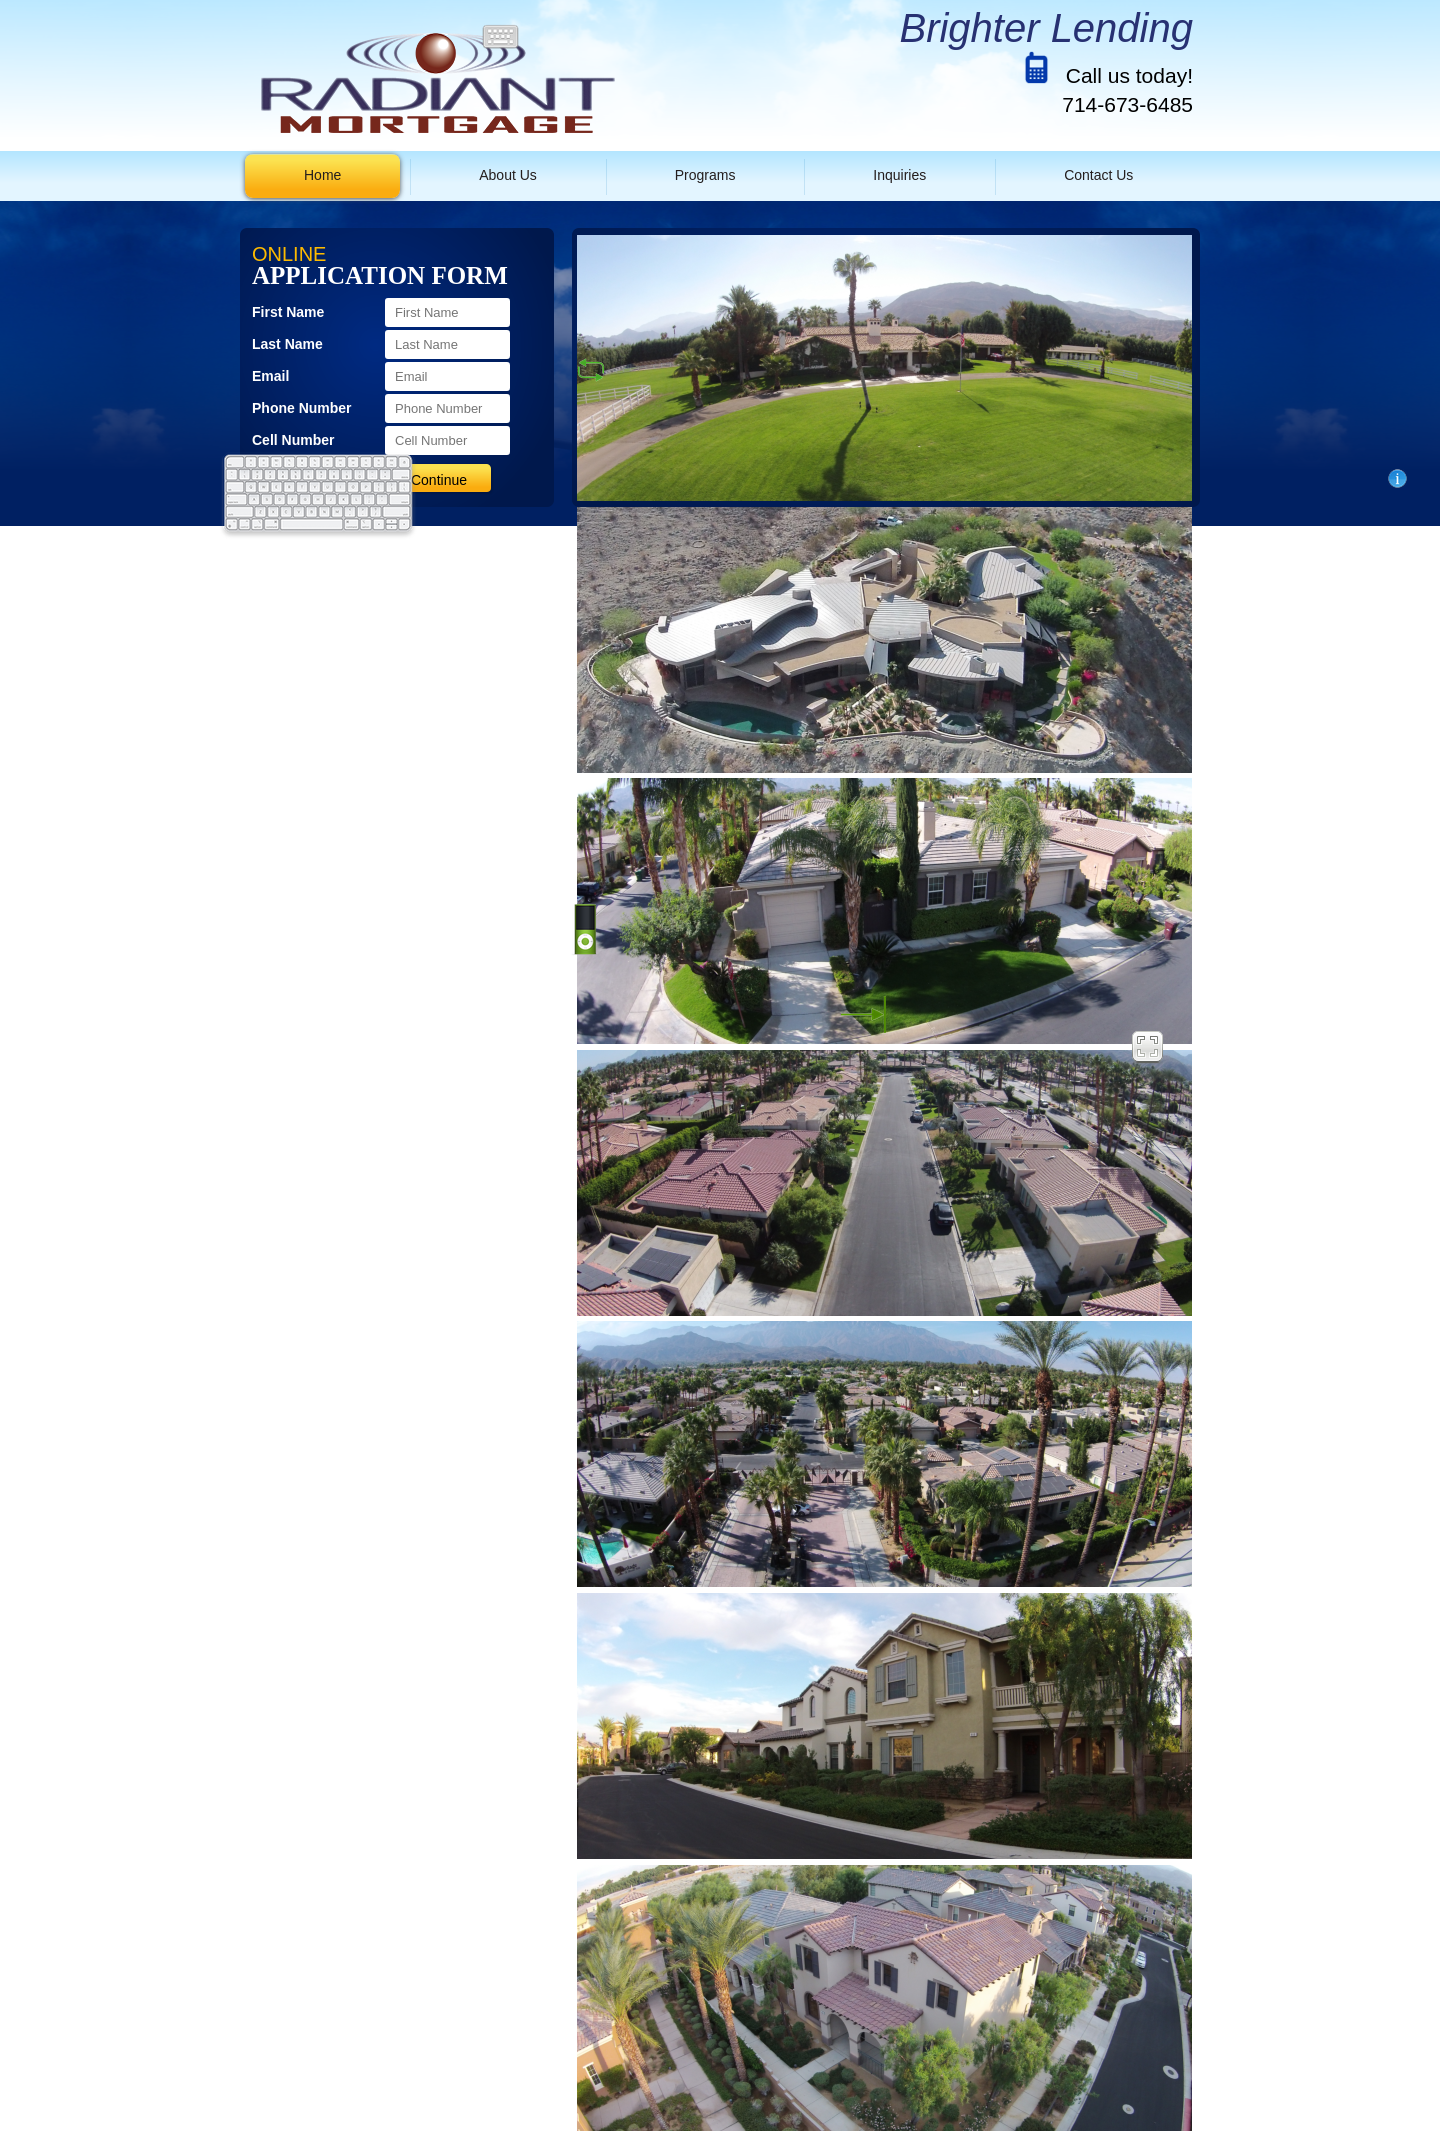  What do you see at coordinates (591, 370) in the screenshot?
I see `sync or refresh email messages` at bounding box center [591, 370].